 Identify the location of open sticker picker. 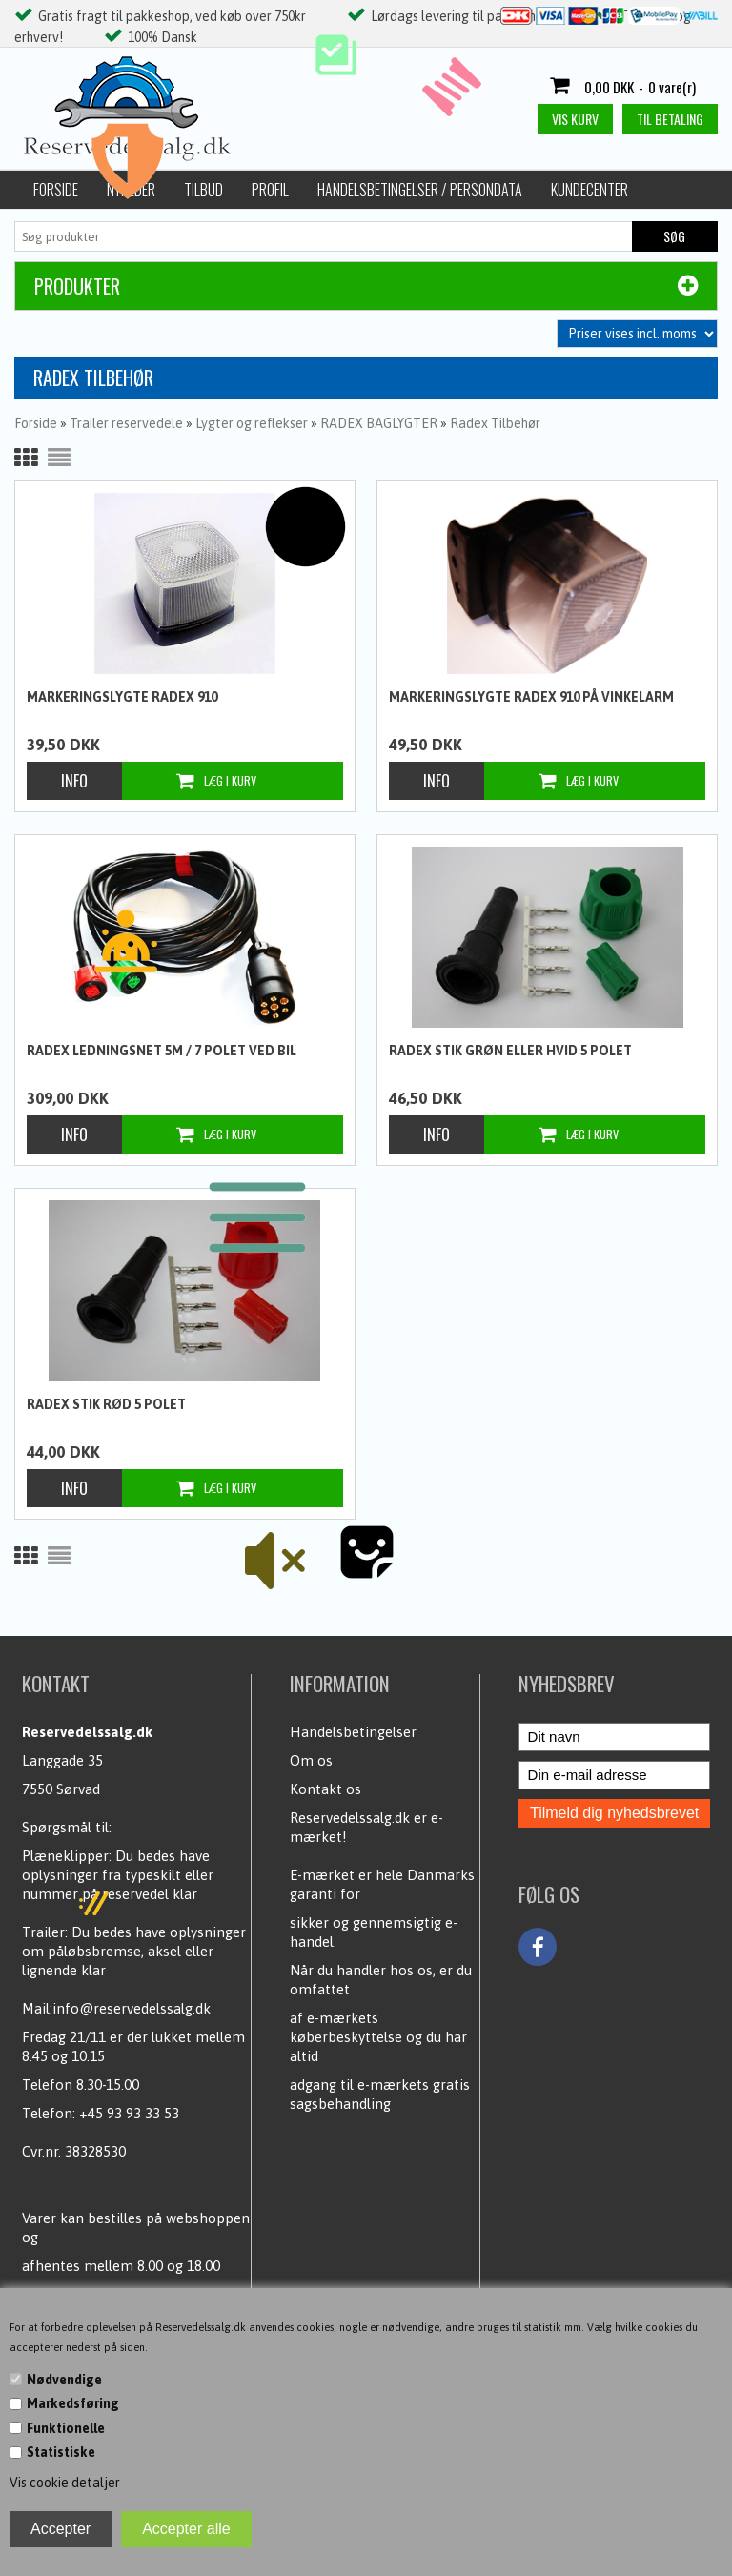
(367, 1552).